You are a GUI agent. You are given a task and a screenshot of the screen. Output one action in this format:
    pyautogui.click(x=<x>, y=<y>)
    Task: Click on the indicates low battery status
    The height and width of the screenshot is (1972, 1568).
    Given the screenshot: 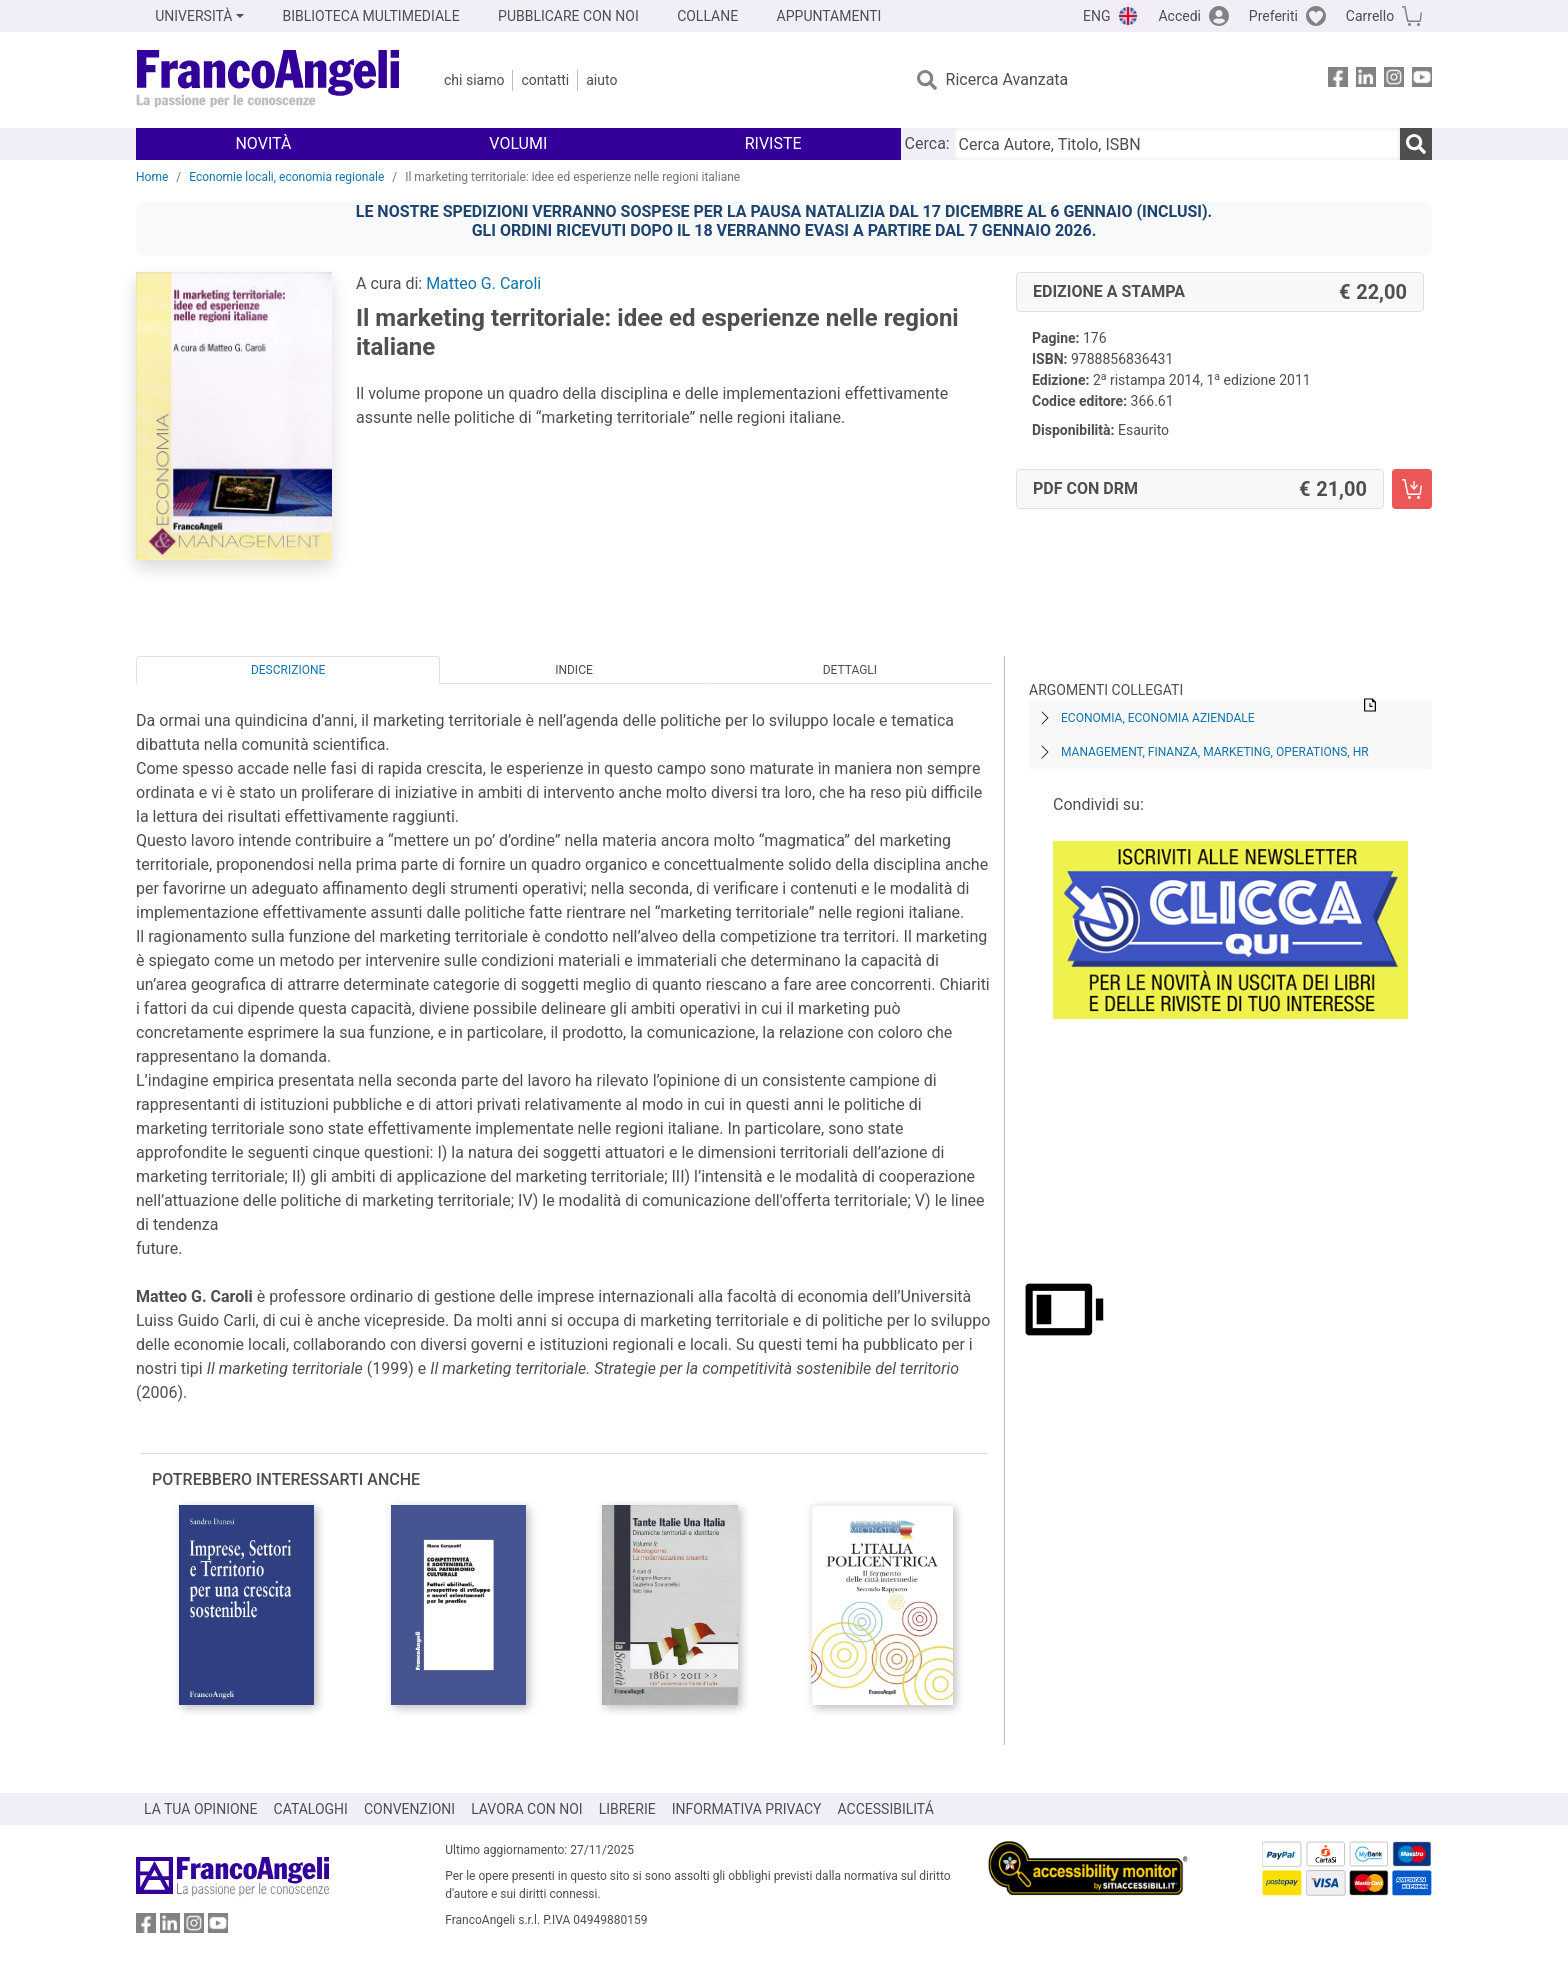 What is the action you would take?
    pyautogui.click(x=1062, y=1309)
    